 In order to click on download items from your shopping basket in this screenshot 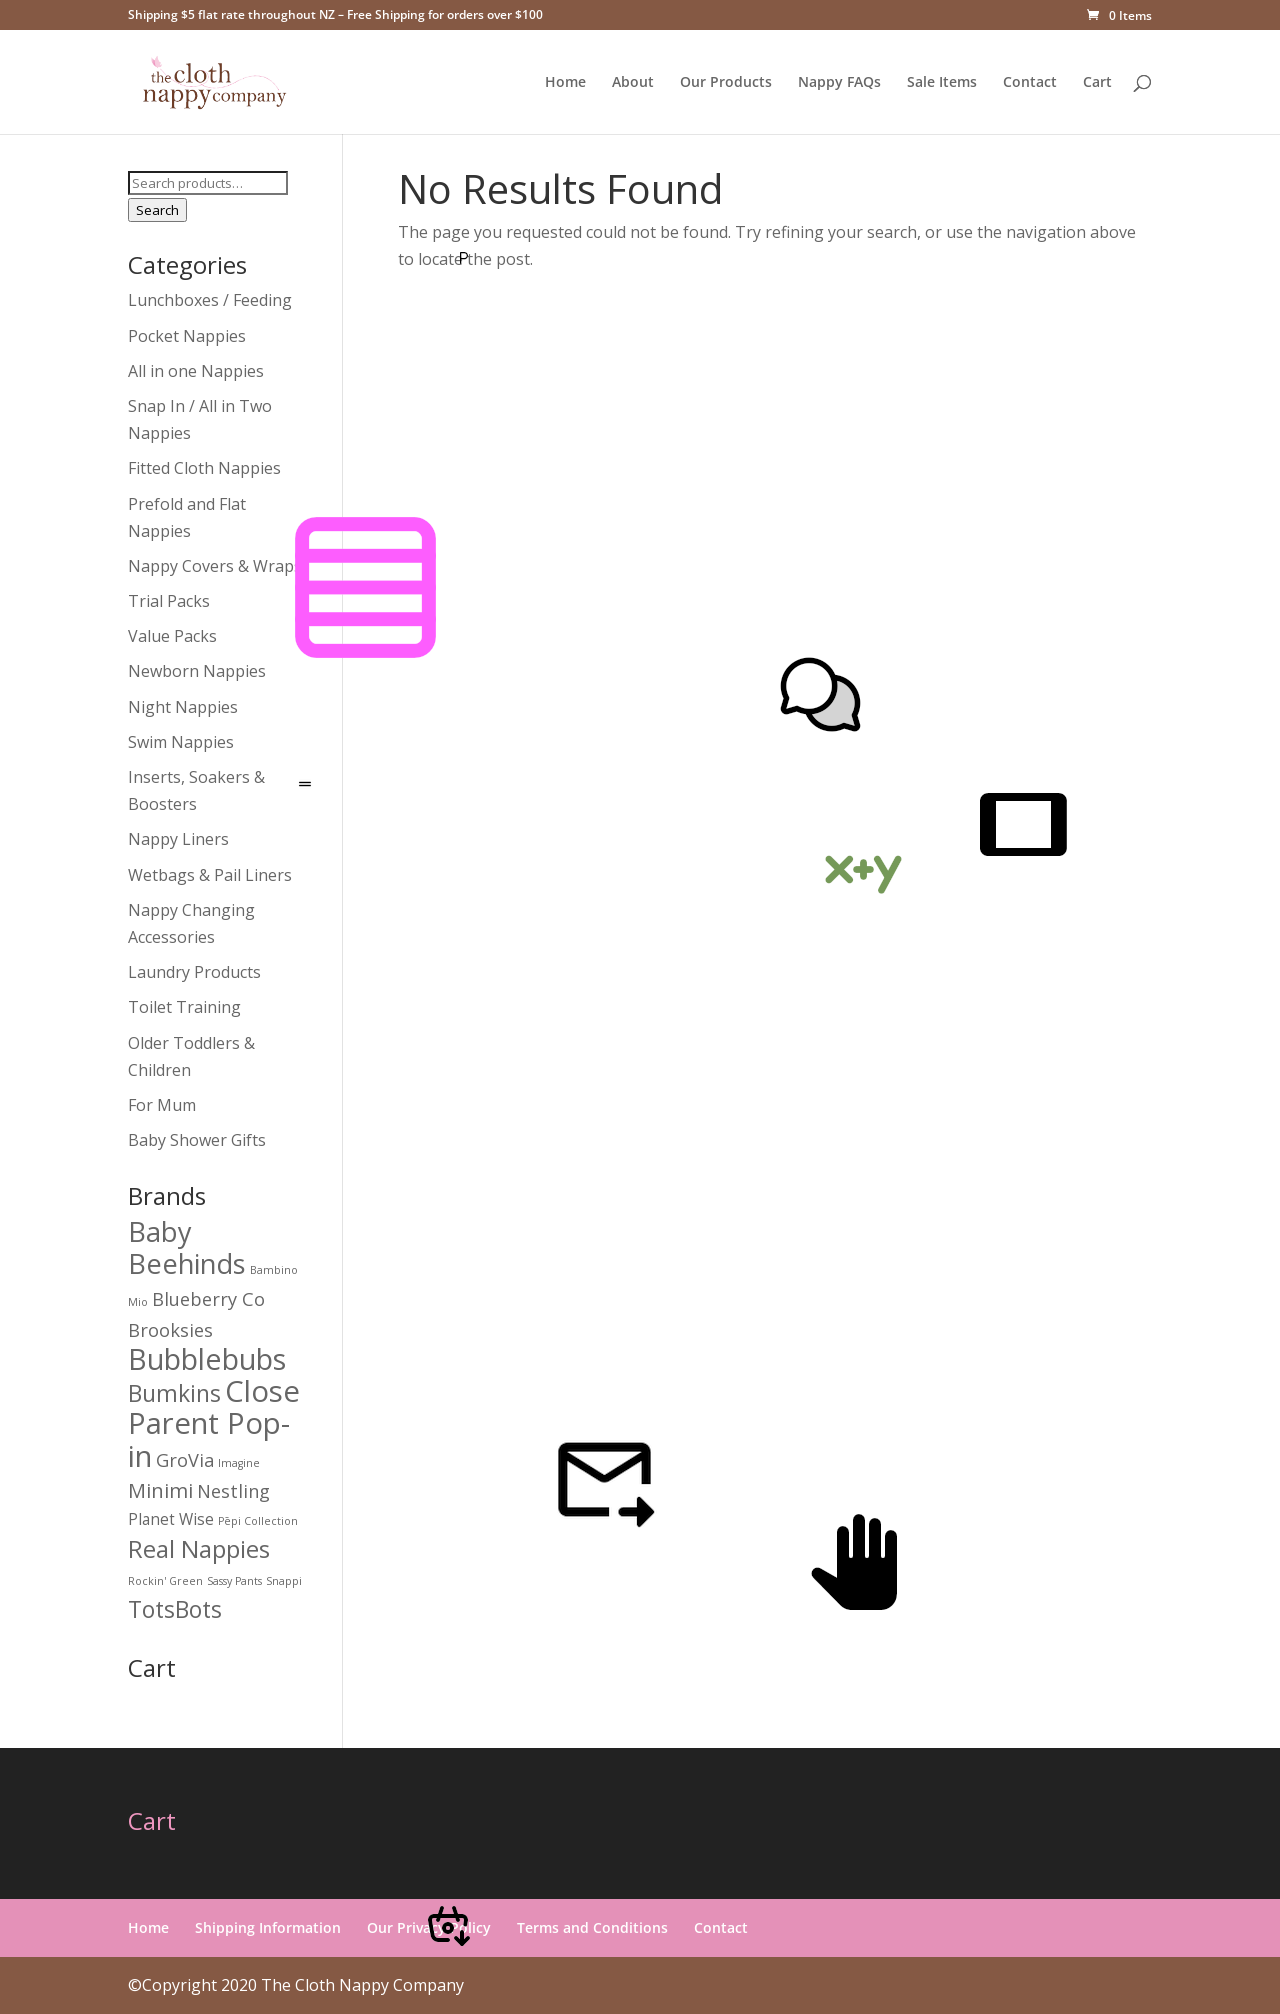, I will do `click(448, 1924)`.